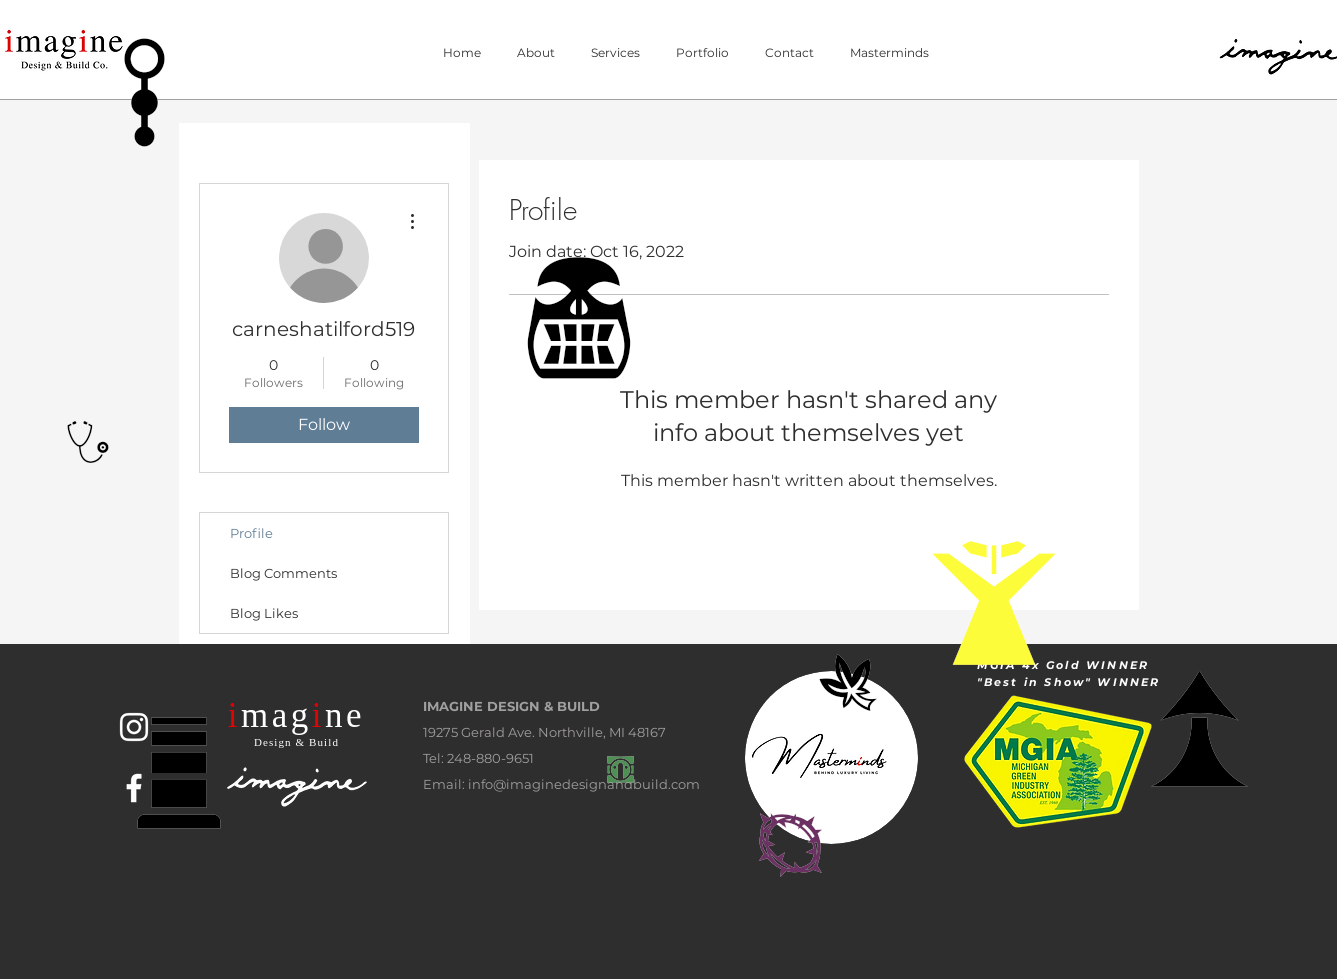 The image size is (1337, 979). What do you see at coordinates (144, 92) in the screenshot?
I see `indicates a nodular or clustered data structure` at bounding box center [144, 92].